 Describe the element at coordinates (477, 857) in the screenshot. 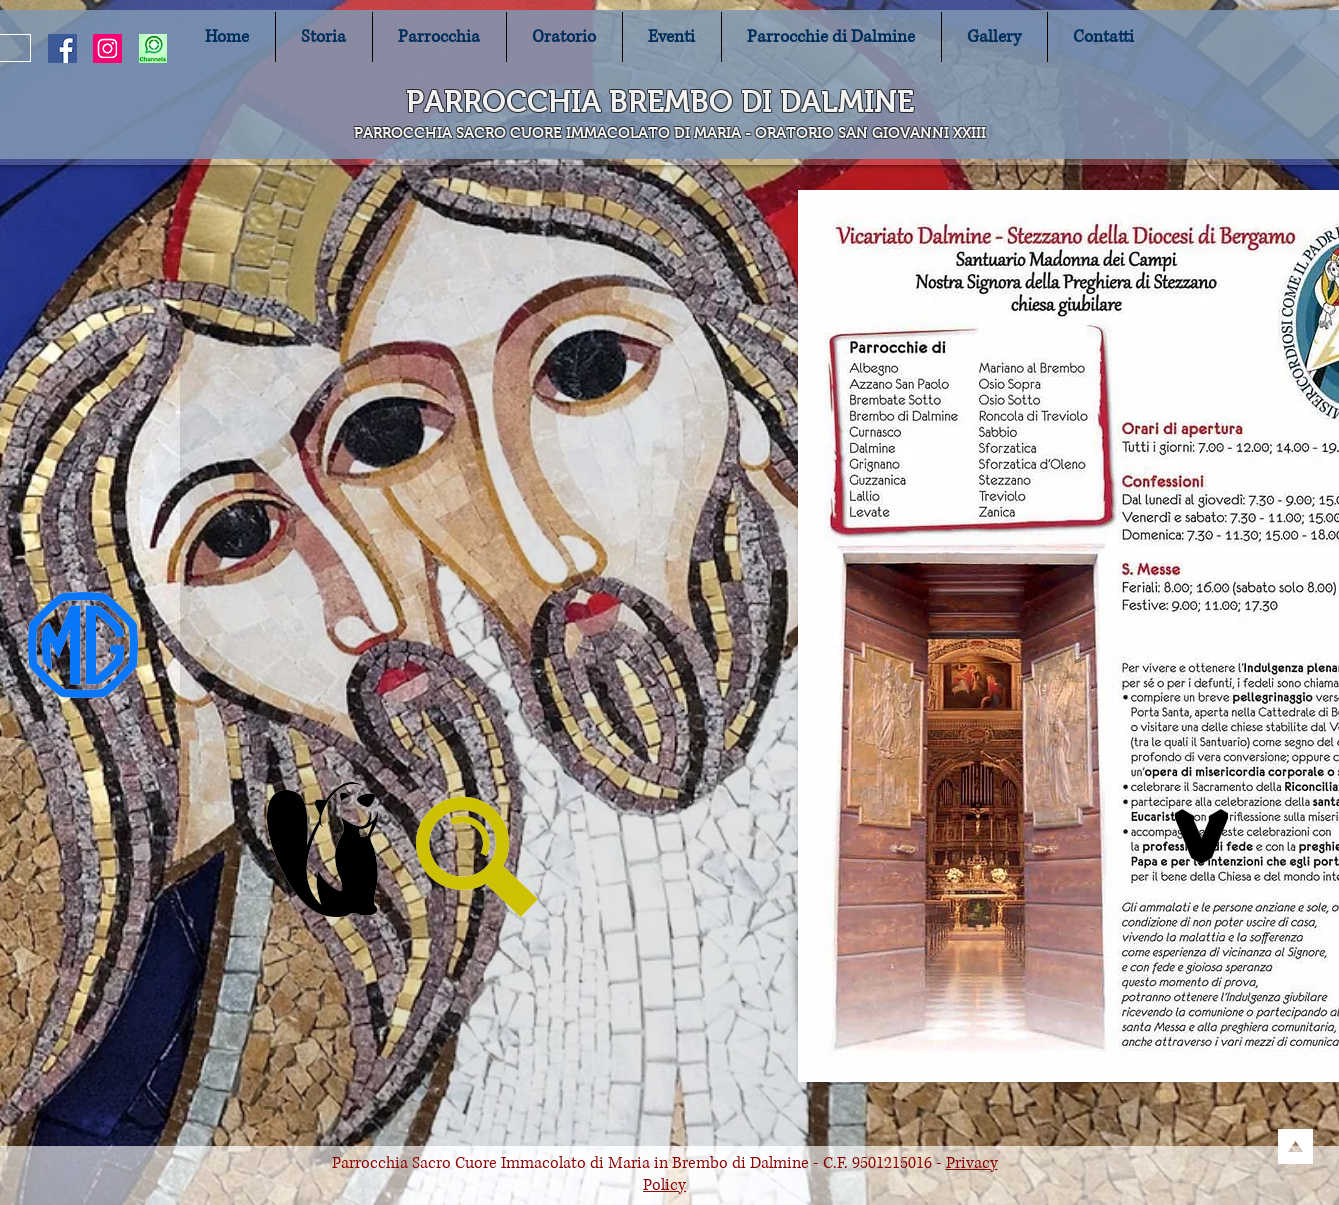

I see `open SearXNG privacy-focused search engine` at that location.